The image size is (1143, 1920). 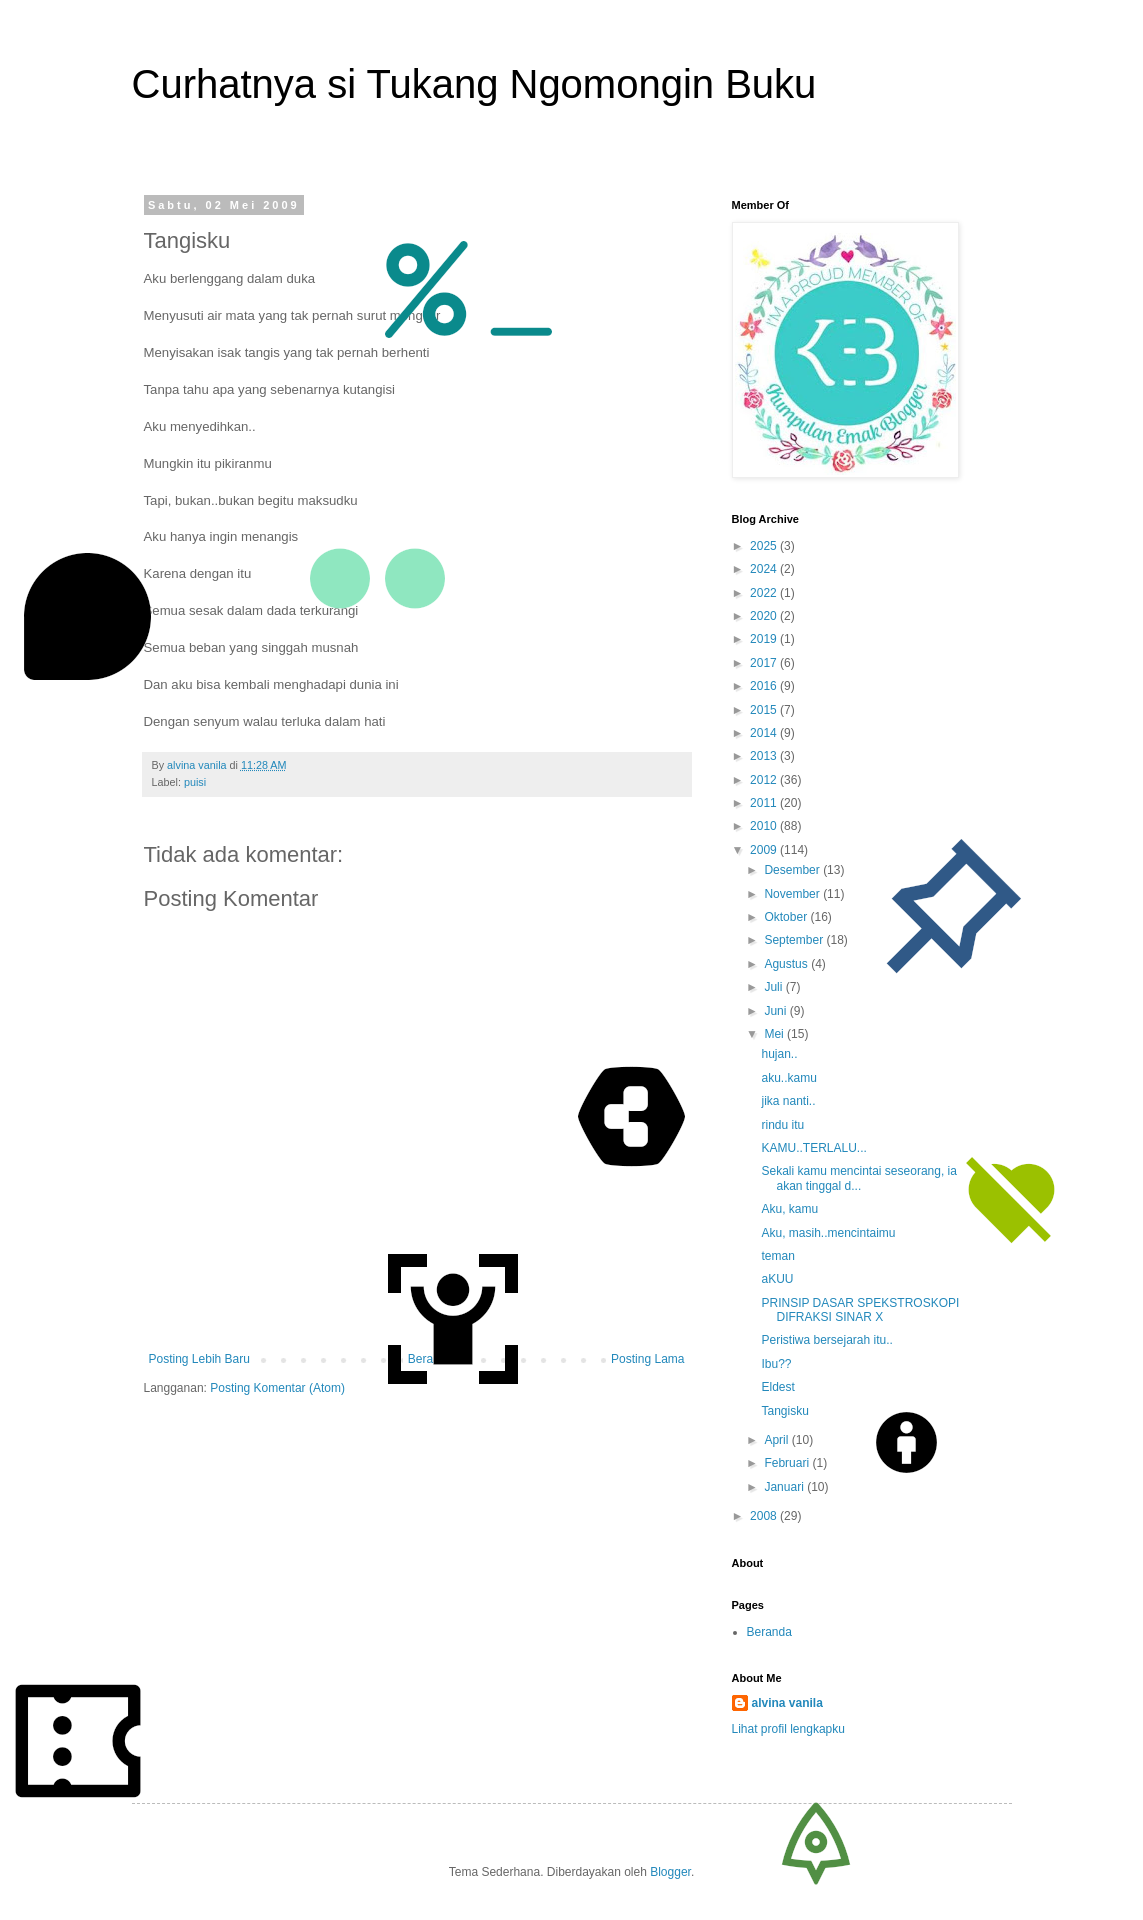 I want to click on braintrust logo, so click(x=87, y=616).